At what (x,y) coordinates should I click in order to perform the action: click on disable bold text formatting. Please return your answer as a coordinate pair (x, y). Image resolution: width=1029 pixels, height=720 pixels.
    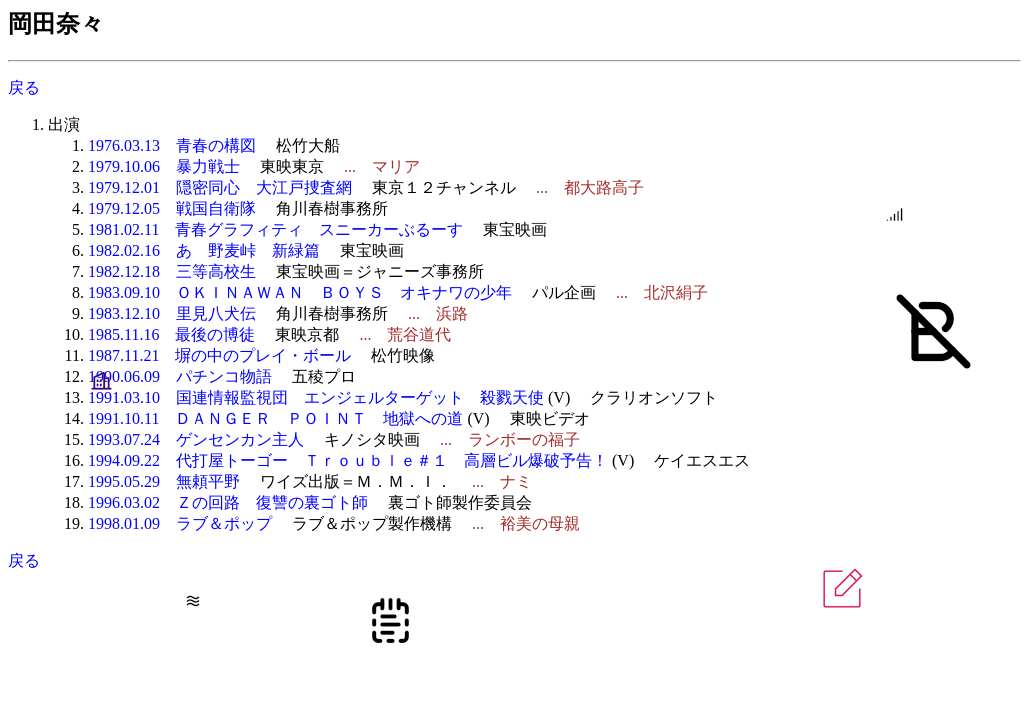
    Looking at the image, I should click on (933, 331).